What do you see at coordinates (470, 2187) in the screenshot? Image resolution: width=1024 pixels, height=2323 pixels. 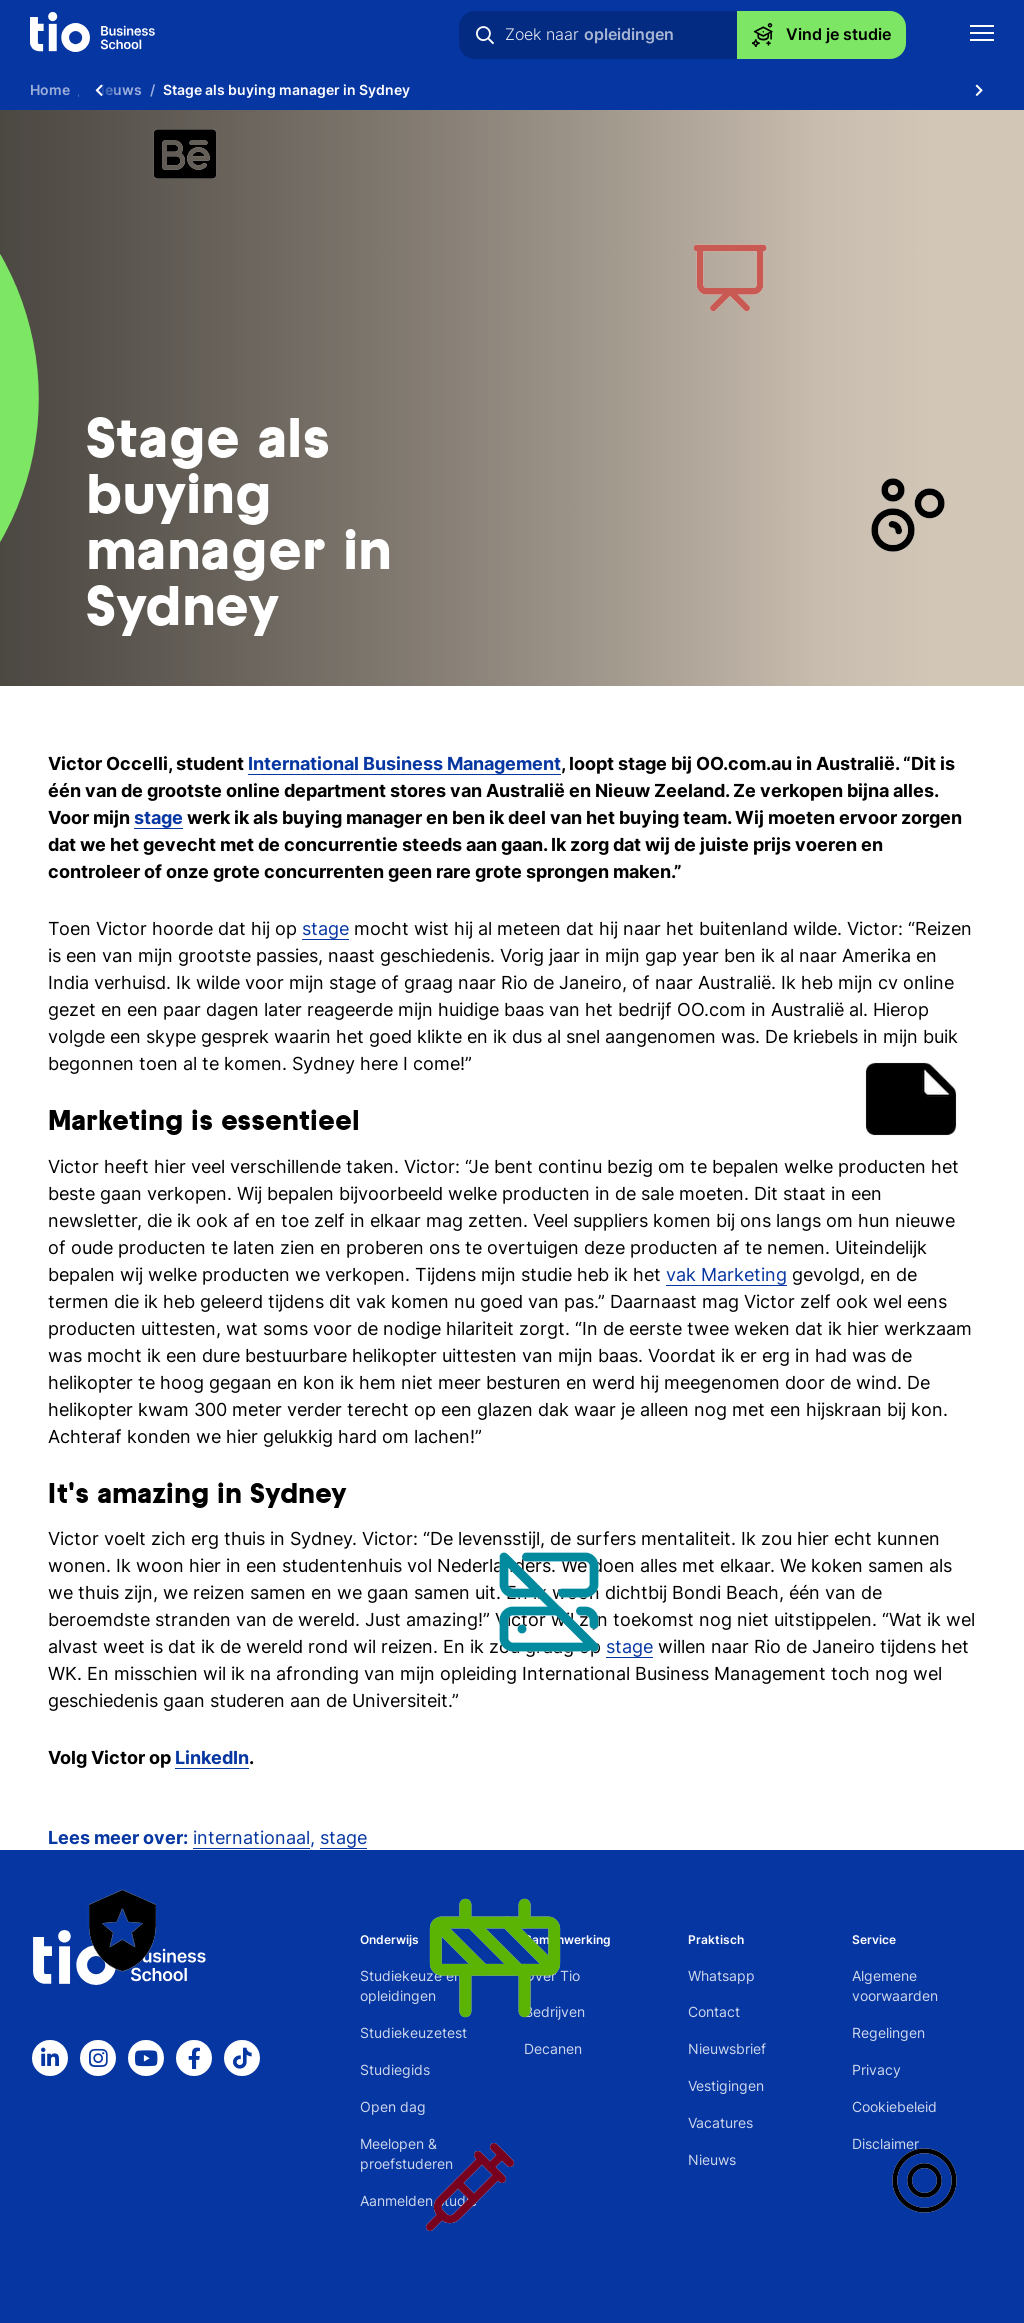 I see `access medical or health-related features` at bounding box center [470, 2187].